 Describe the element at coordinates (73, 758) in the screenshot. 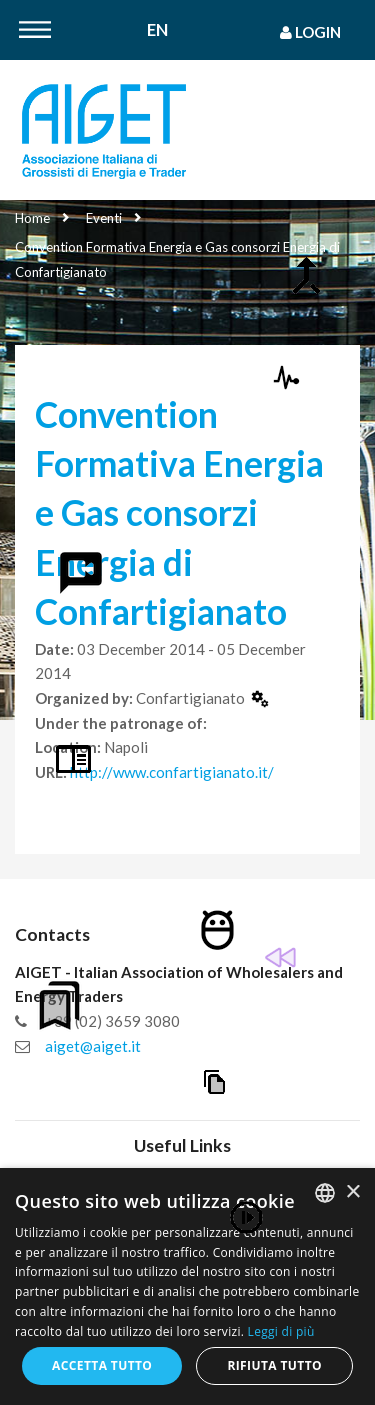

I see `switch to reader mode for distraction-free reading` at that location.